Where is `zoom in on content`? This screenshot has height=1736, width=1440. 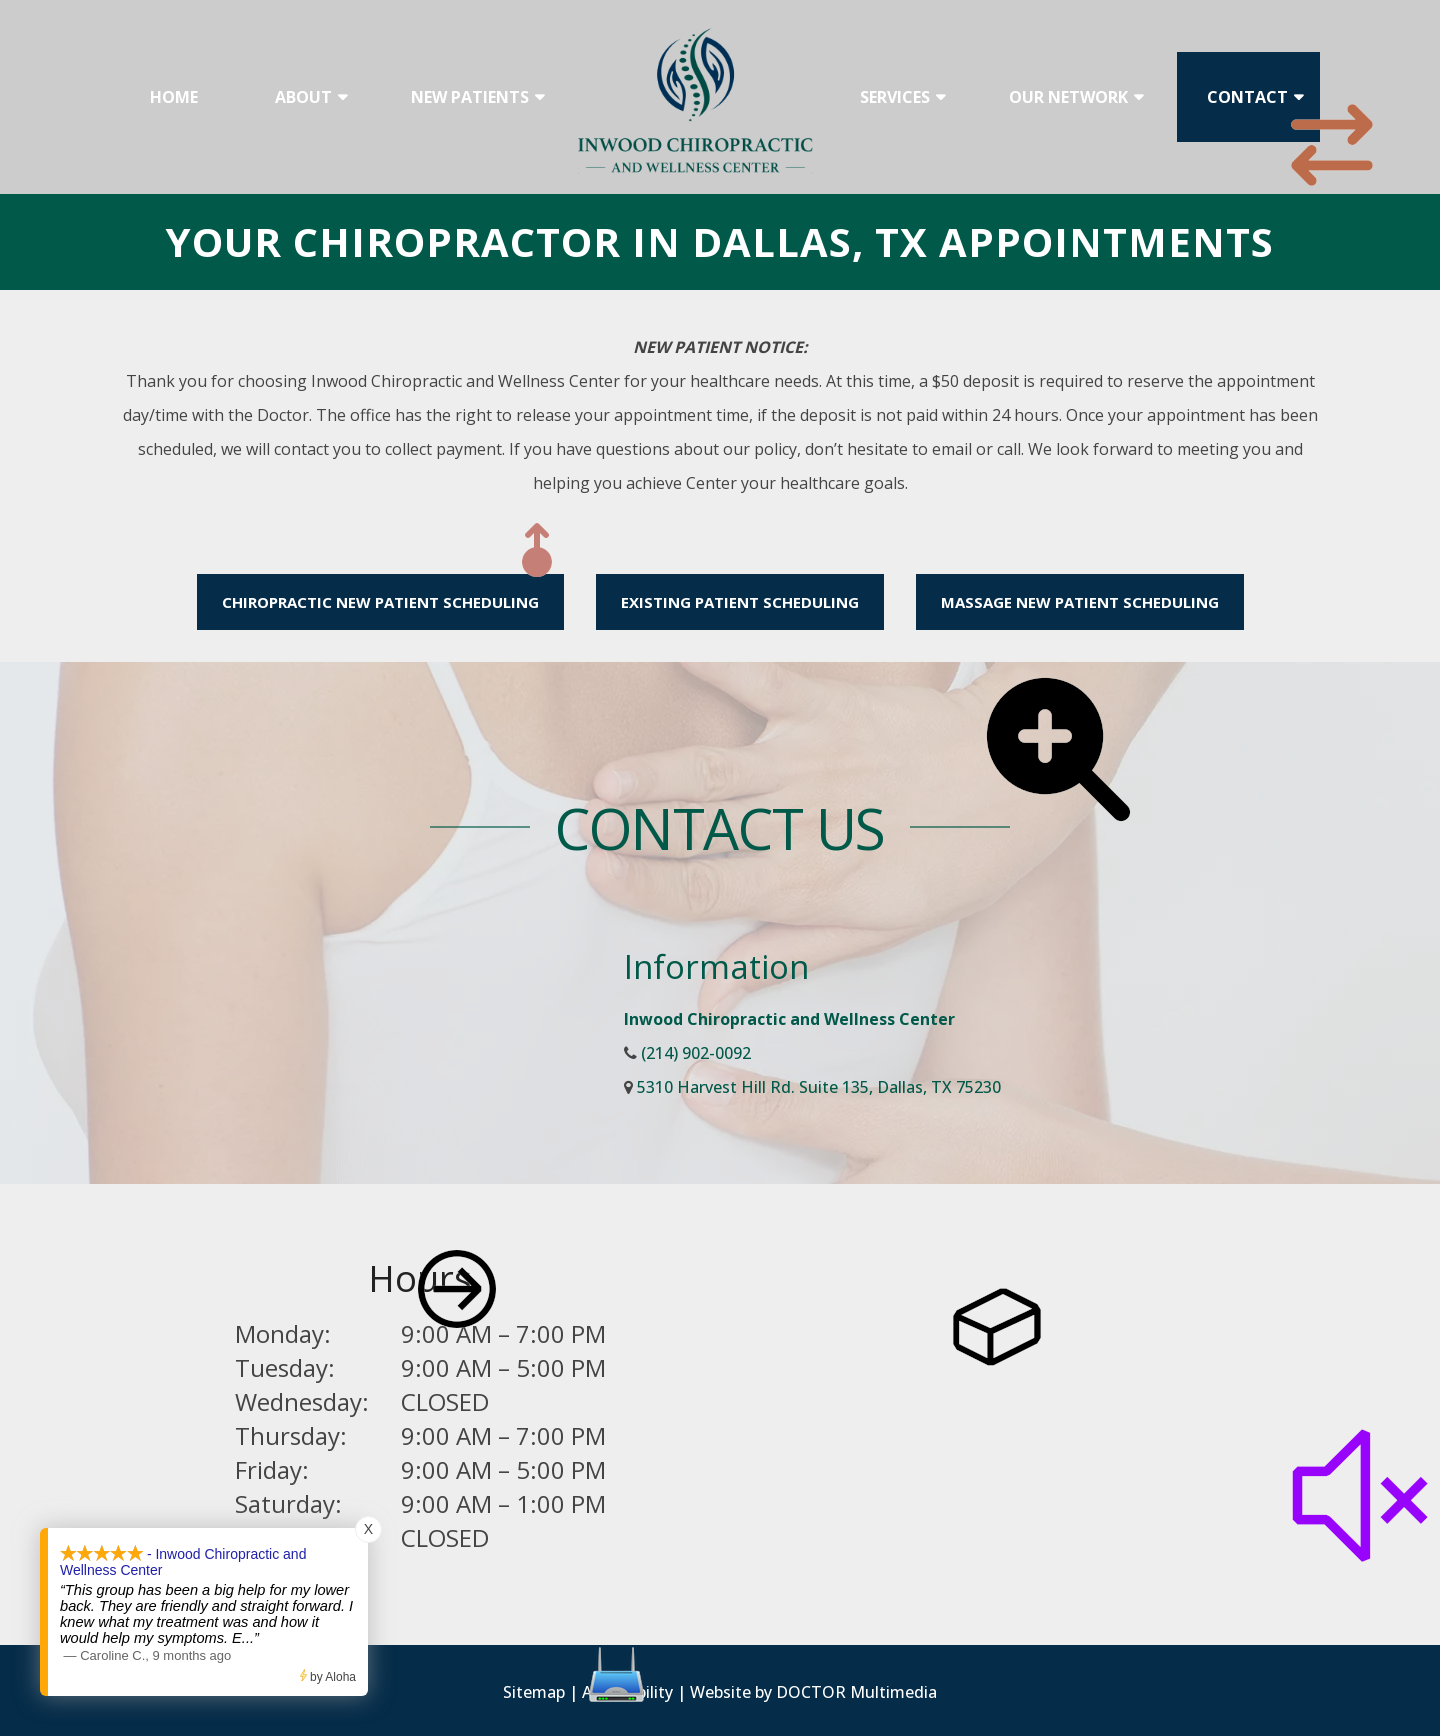
zoom in on content is located at coordinates (1058, 749).